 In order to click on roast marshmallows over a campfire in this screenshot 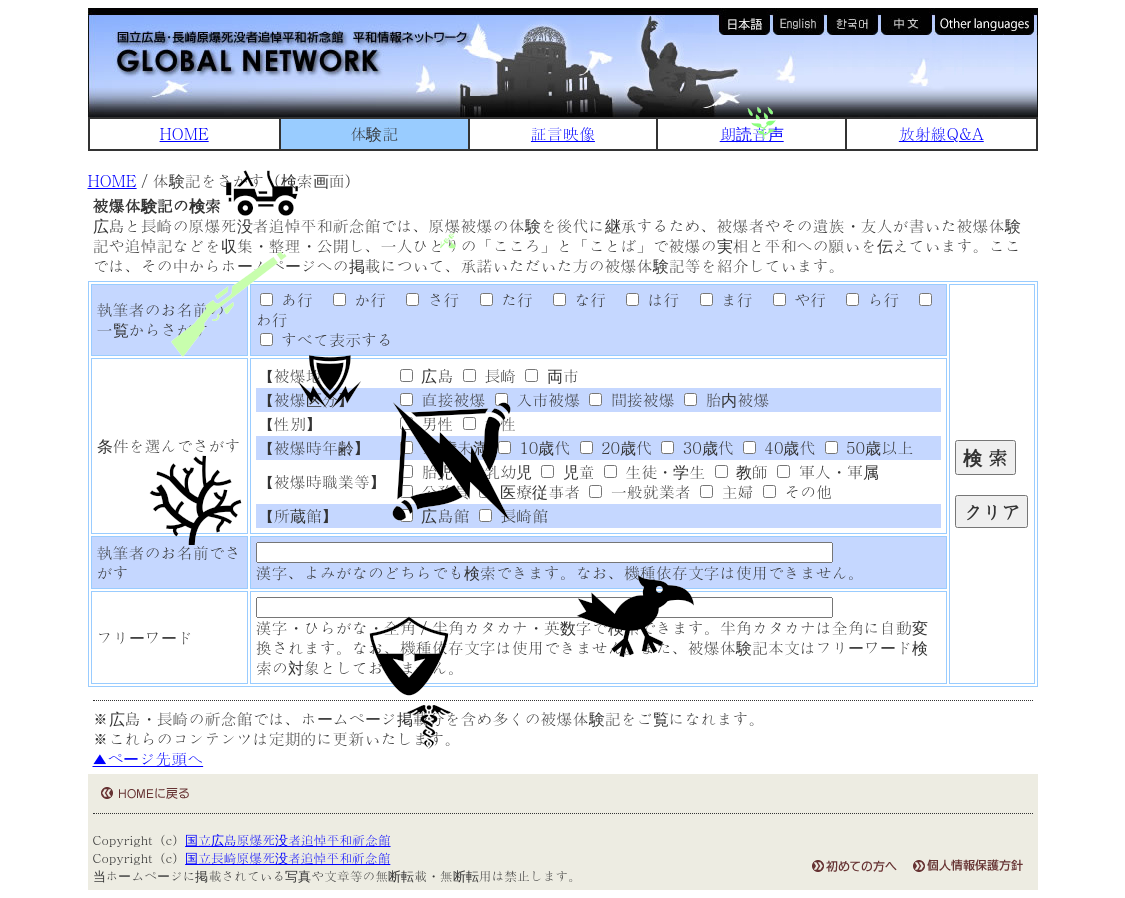, I will do `click(447, 240)`.